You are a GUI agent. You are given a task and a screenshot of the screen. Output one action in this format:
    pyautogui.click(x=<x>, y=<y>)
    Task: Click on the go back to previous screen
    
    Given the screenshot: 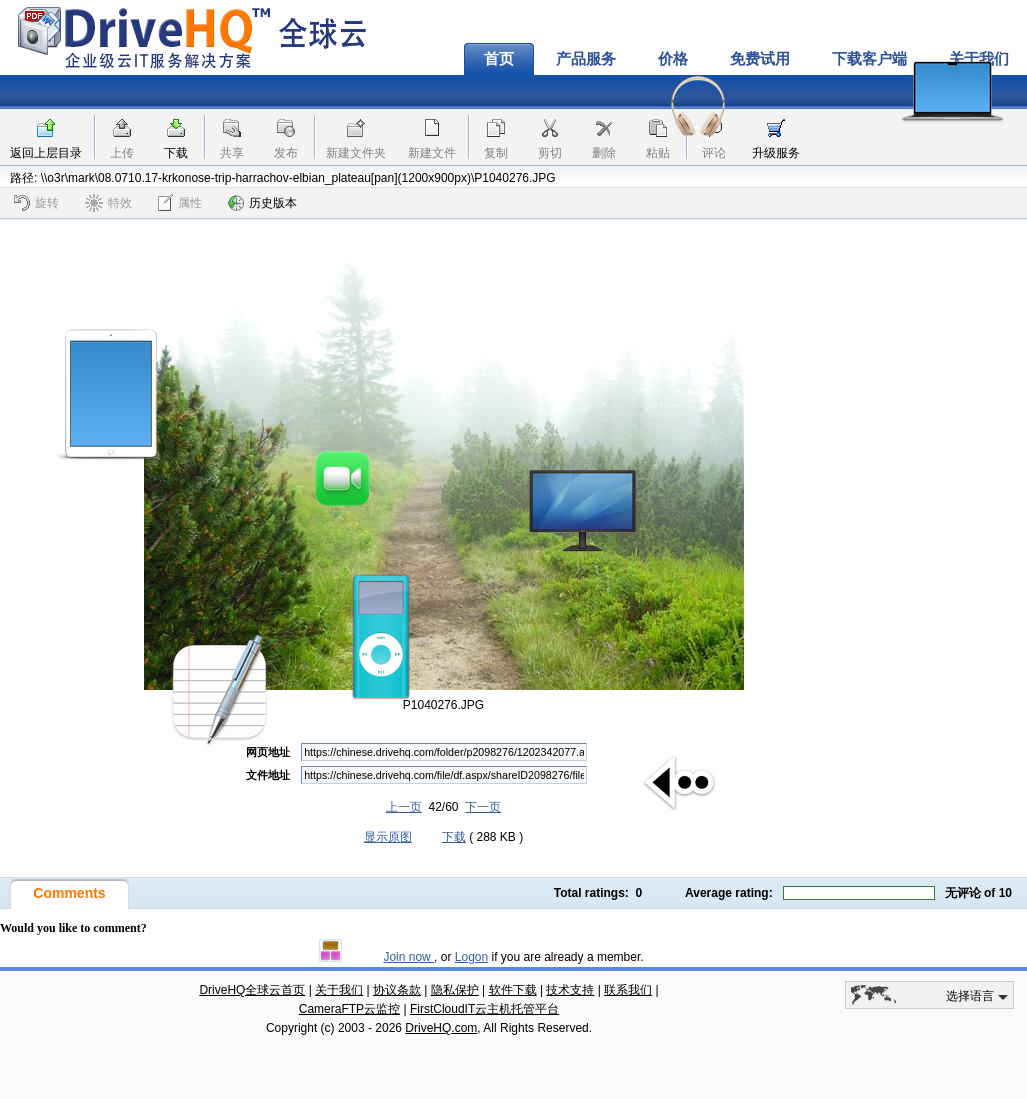 What is the action you would take?
    pyautogui.click(x=682, y=784)
    